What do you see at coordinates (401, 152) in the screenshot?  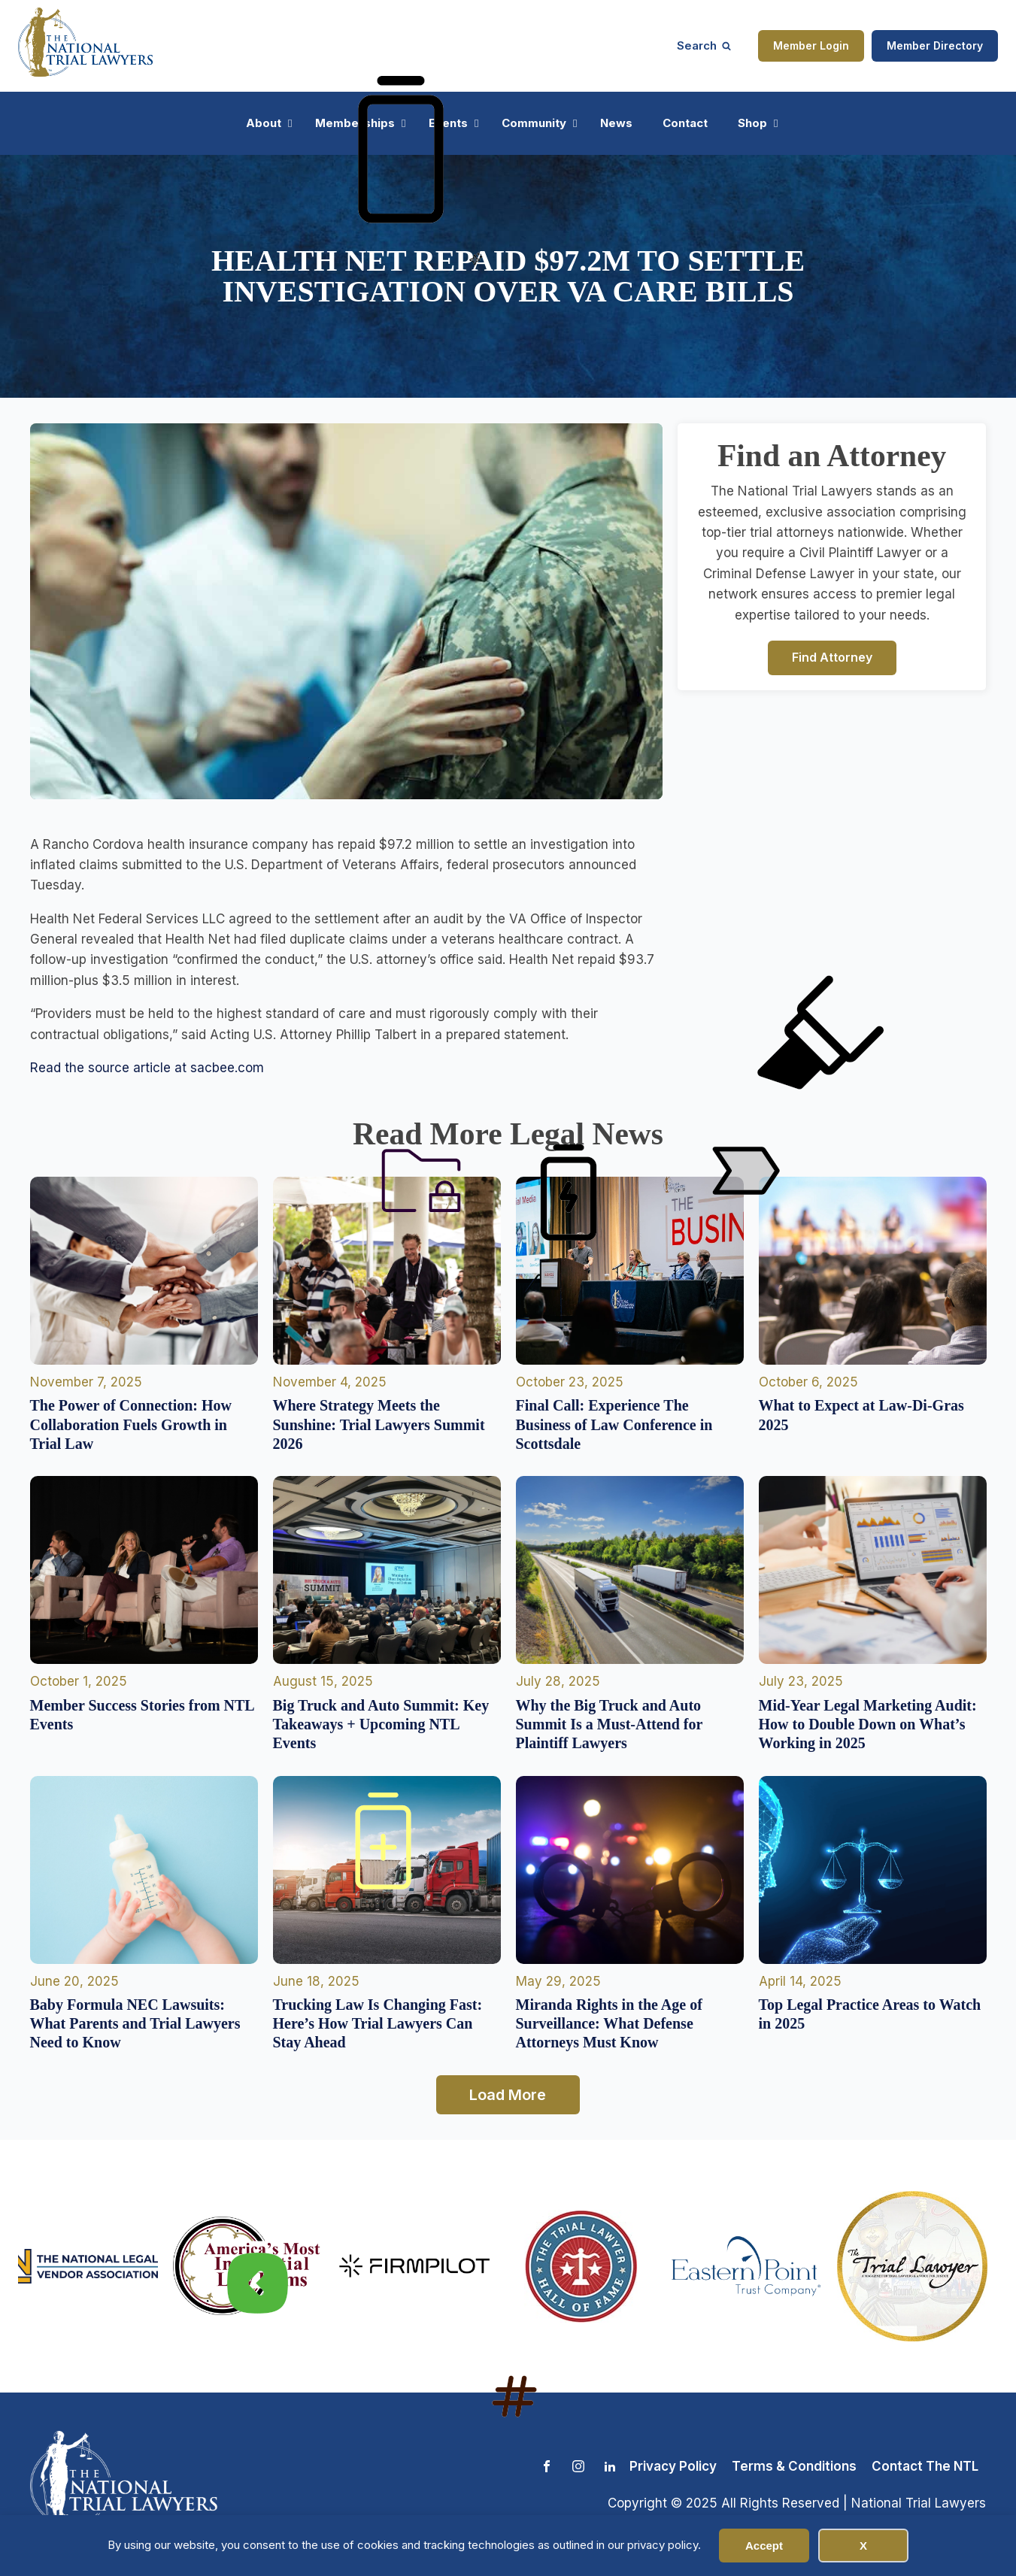 I see `indicates empty or depleted battery` at bounding box center [401, 152].